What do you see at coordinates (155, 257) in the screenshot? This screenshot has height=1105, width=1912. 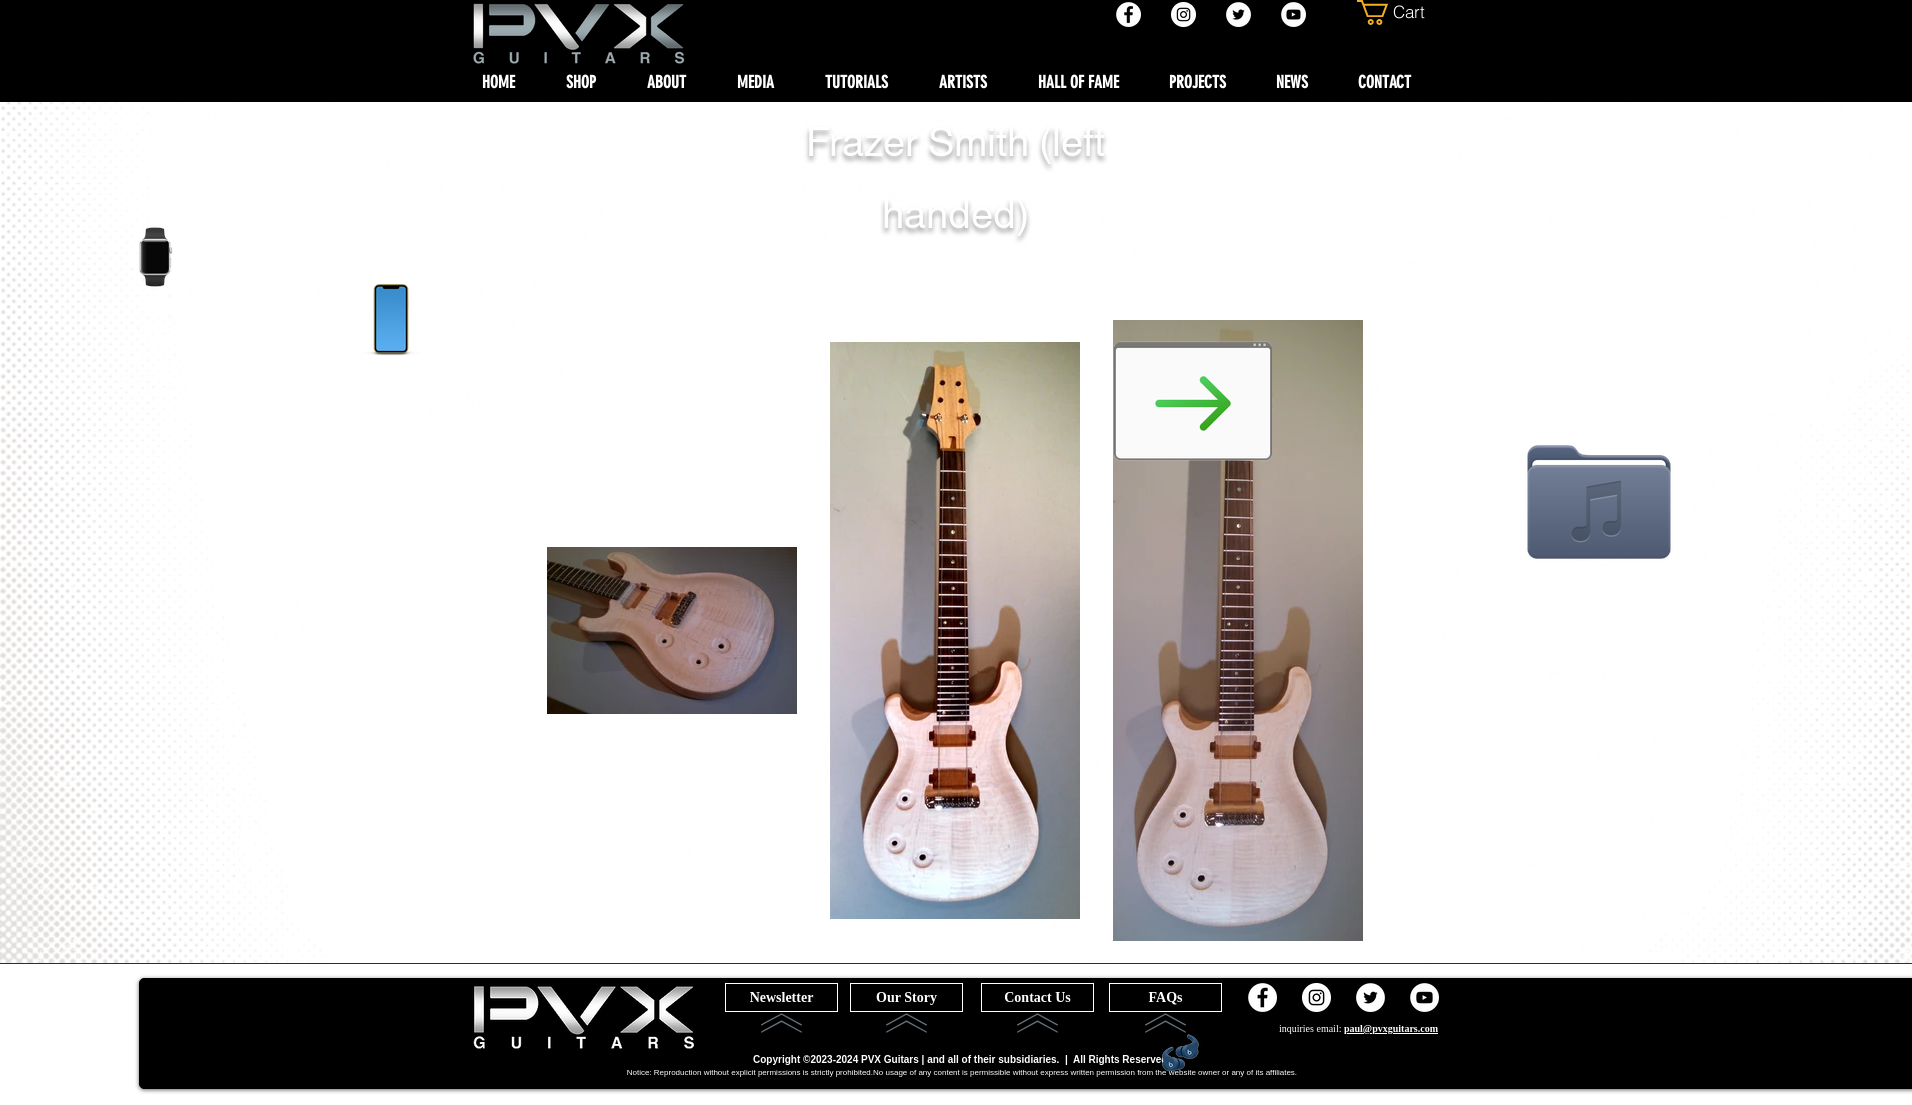 I see `apple watch device in connected devices list` at bounding box center [155, 257].